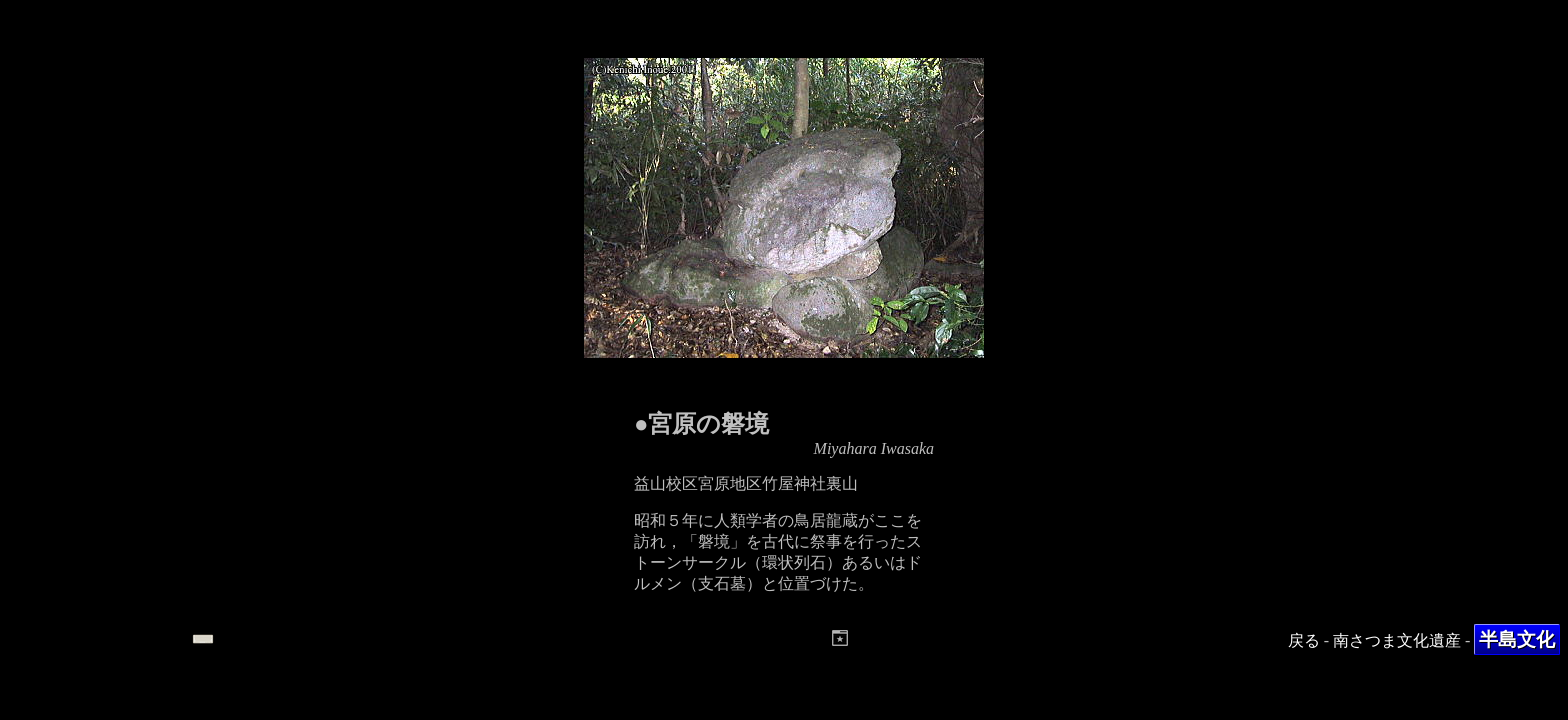 The width and height of the screenshot is (1568, 720). Describe the element at coordinates (840, 638) in the screenshot. I see `access your favorites in the media library` at that location.